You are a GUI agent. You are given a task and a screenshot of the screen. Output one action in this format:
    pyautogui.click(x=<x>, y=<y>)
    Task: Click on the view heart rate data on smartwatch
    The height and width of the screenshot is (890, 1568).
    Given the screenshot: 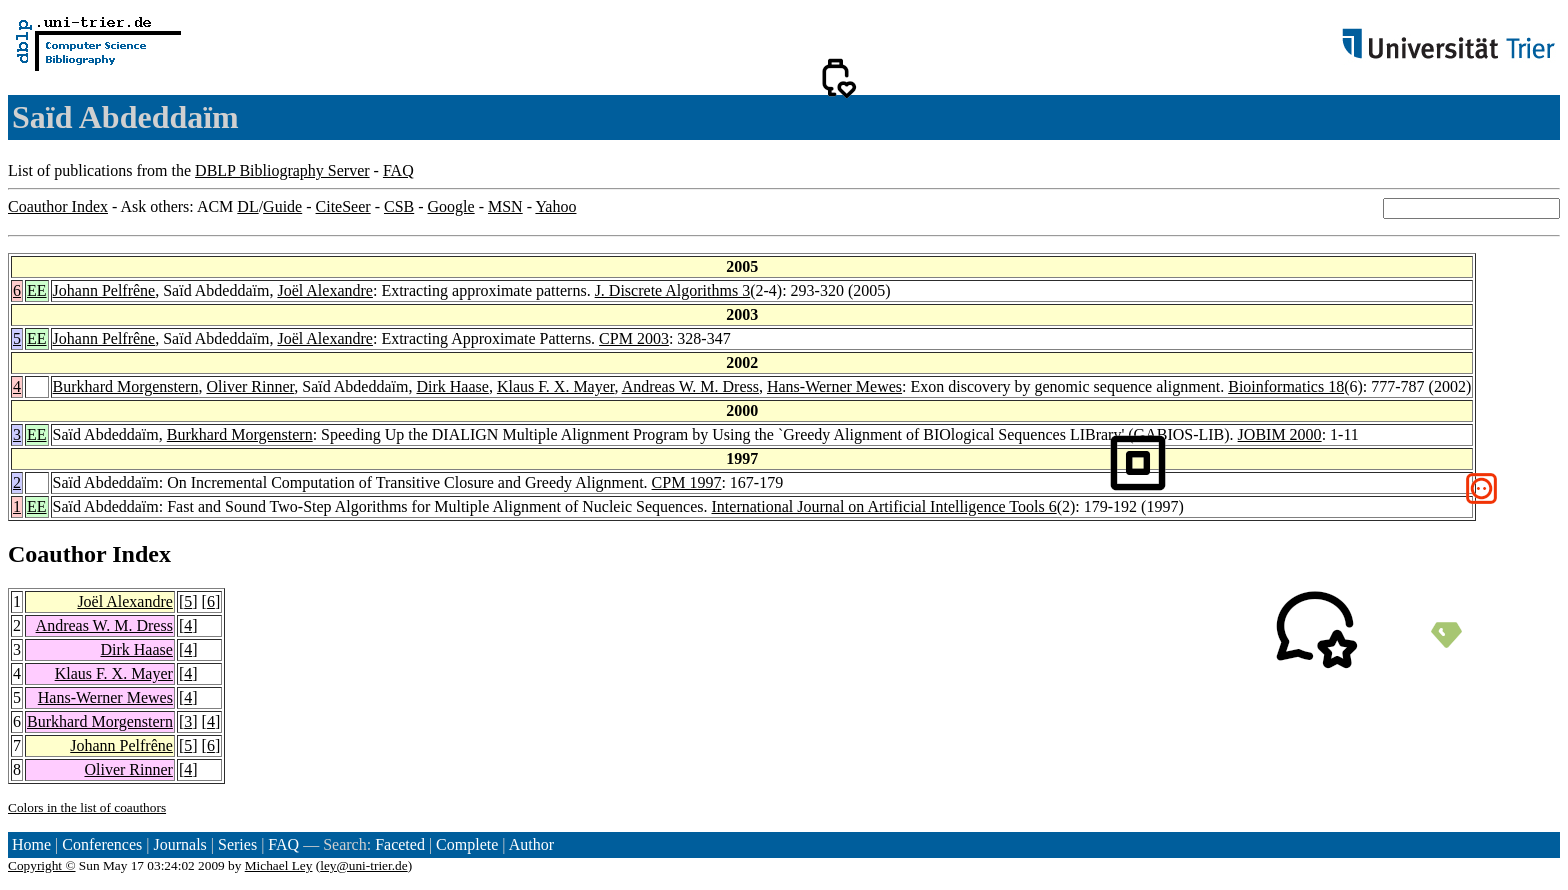 What is the action you would take?
    pyautogui.click(x=835, y=77)
    